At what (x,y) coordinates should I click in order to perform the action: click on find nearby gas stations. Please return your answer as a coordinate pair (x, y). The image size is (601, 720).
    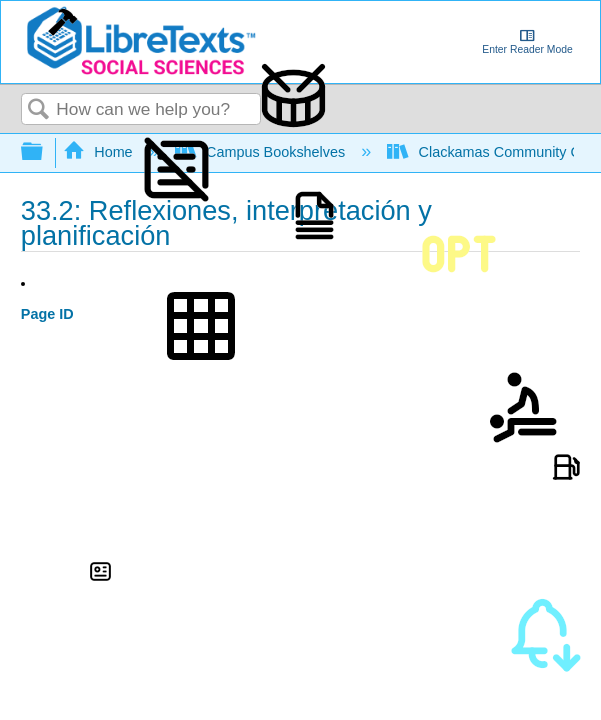
    Looking at the image, I should click on (567, 467).